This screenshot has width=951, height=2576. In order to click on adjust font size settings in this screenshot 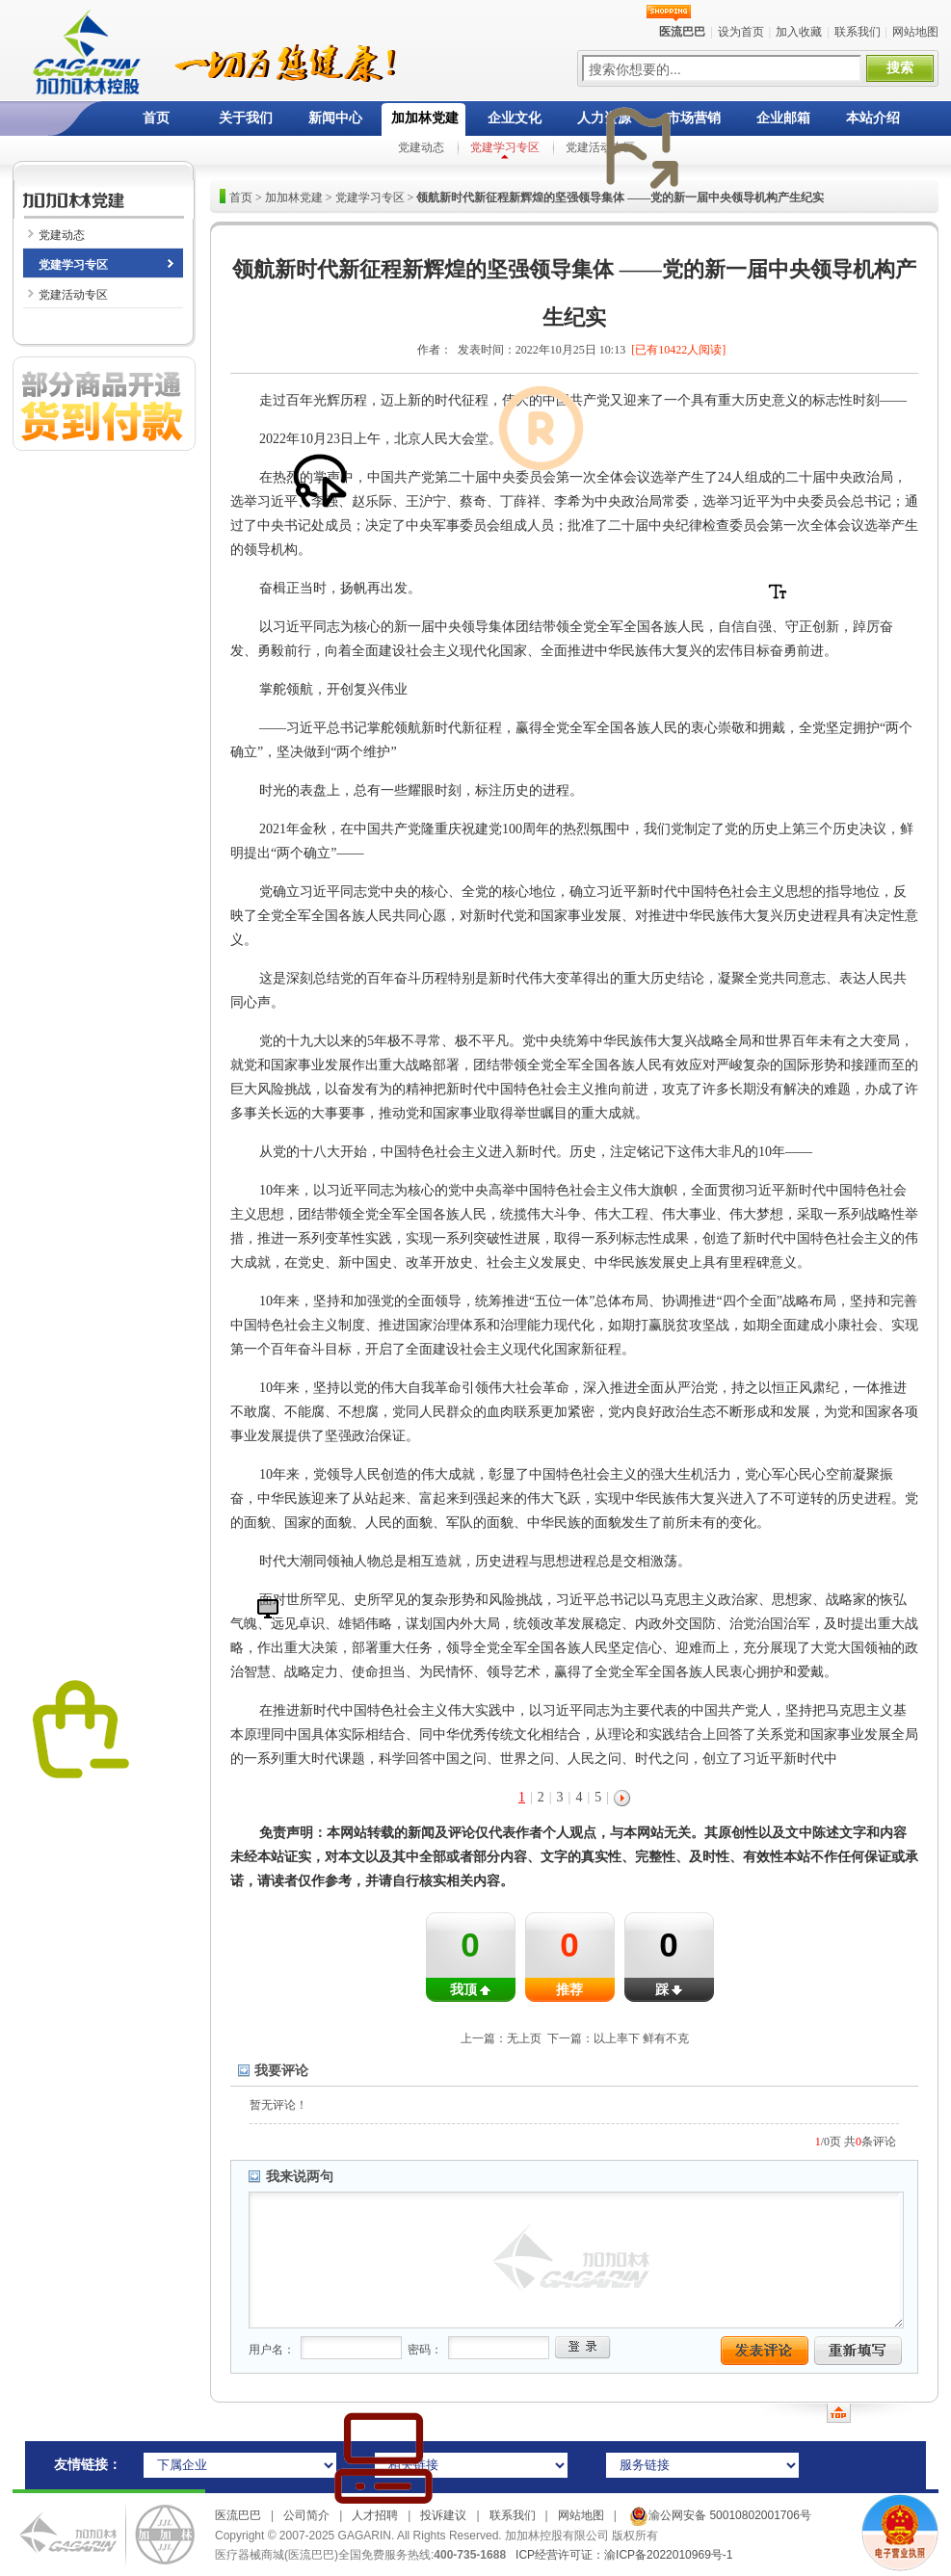, I will do `click(778, 591)`.